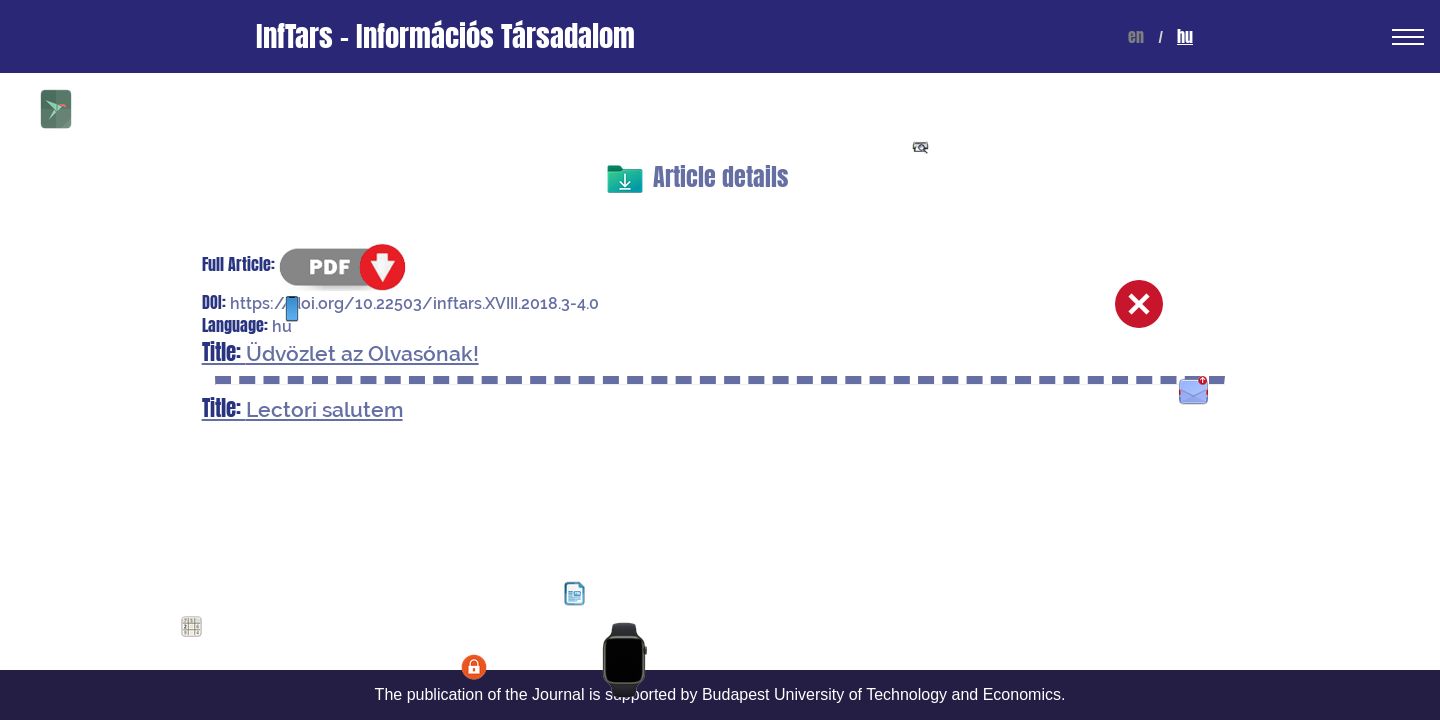 The height and width of the screenshot is (720, 1440). What do you see at coordinates (474, 667) in the screenshot?
I see `lock screen brightness at current level` at bounding box center [474, 667].